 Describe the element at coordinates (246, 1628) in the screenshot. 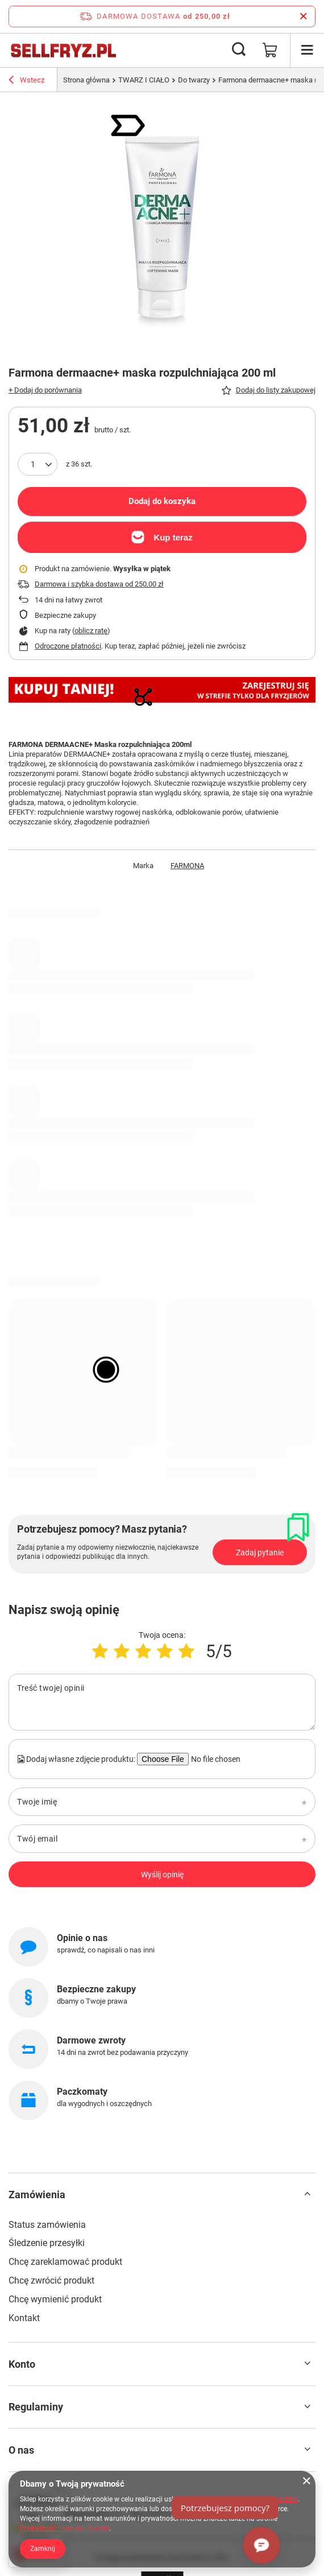

I see `browse perfume or fragrance products` at that location.